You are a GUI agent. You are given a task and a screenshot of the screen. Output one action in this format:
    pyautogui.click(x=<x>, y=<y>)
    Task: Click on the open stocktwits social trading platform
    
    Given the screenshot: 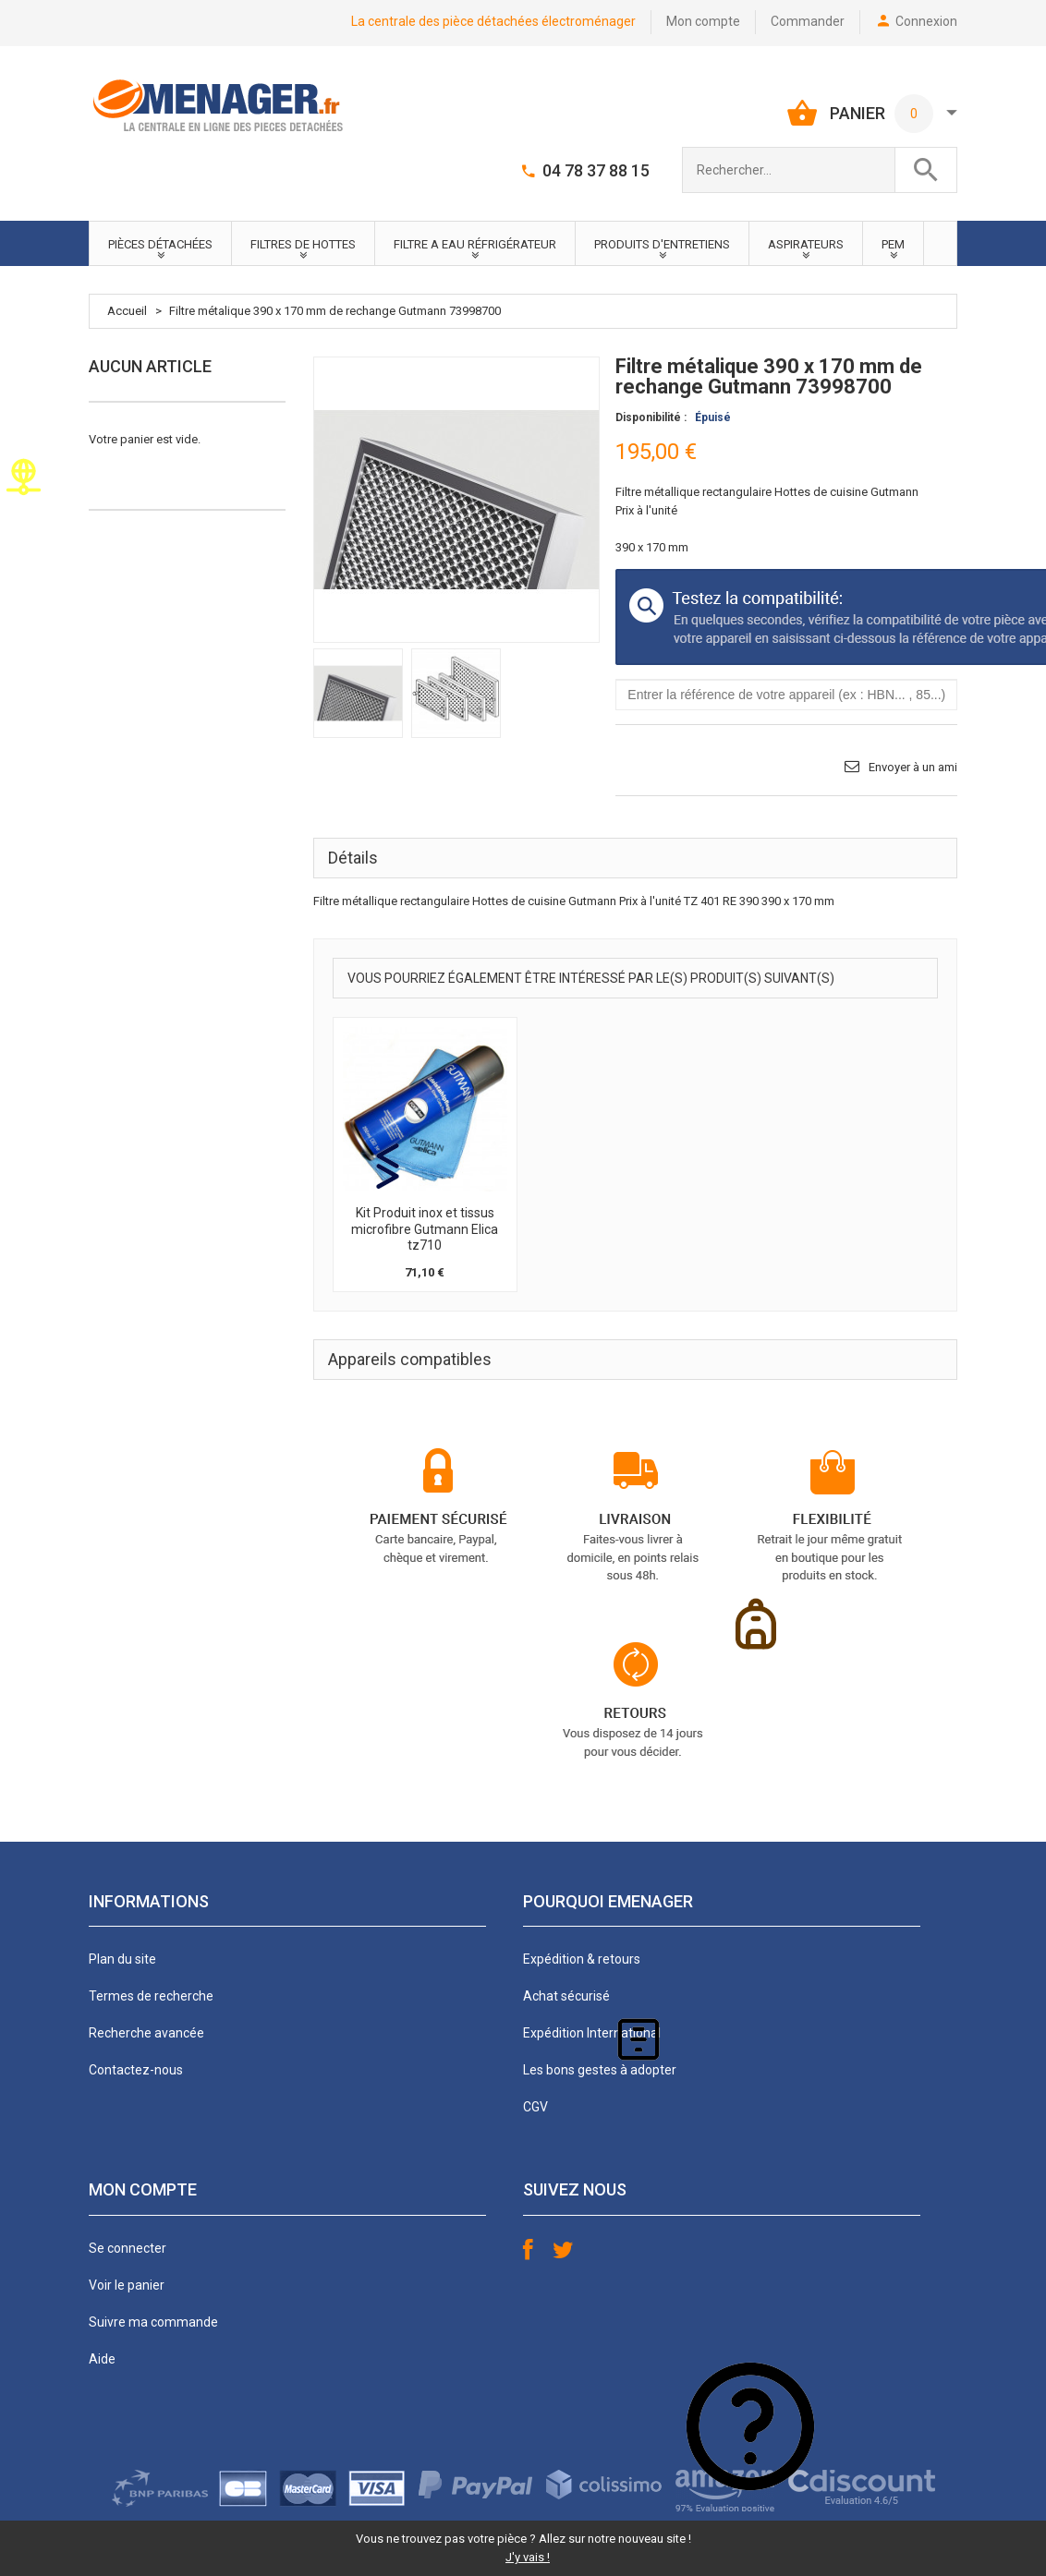 What is the action you would take?
    pyautogui.click(x=387, y=1166)
    